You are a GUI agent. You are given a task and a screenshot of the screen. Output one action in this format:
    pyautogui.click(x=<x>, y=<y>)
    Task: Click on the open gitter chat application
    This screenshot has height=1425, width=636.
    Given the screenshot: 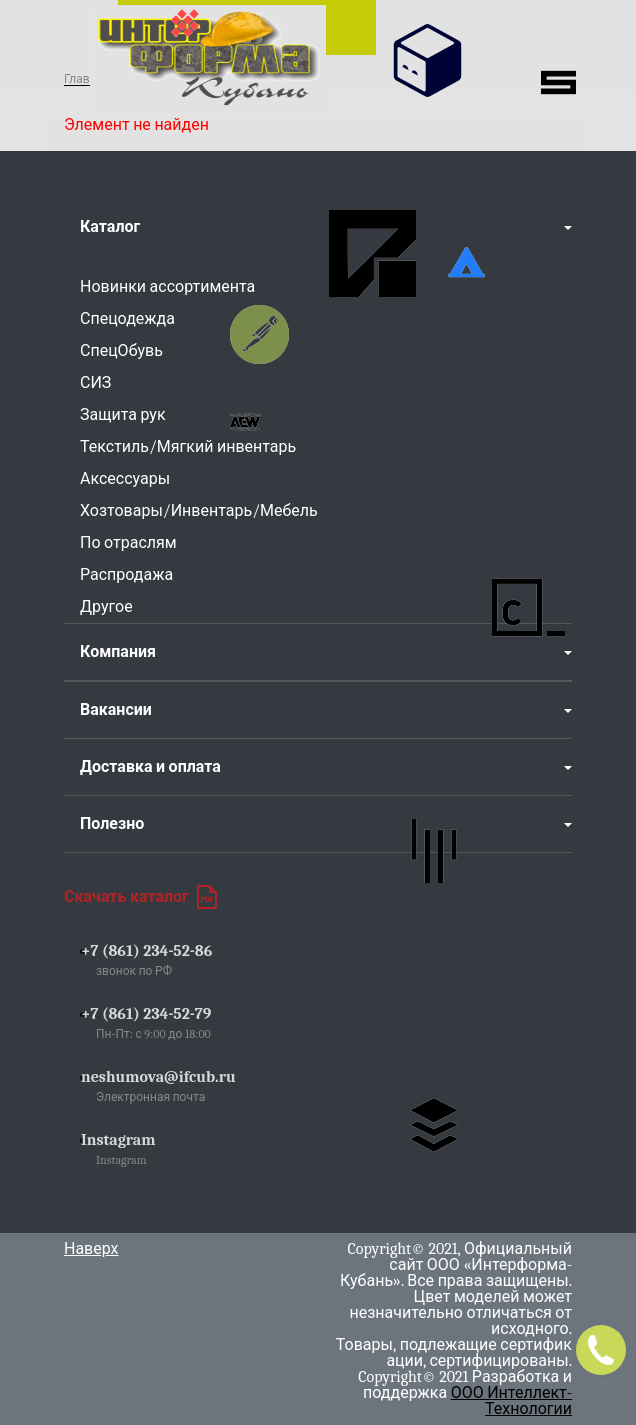 What is the action you would take?
    pyautogui.click(x=434, y=851)
    